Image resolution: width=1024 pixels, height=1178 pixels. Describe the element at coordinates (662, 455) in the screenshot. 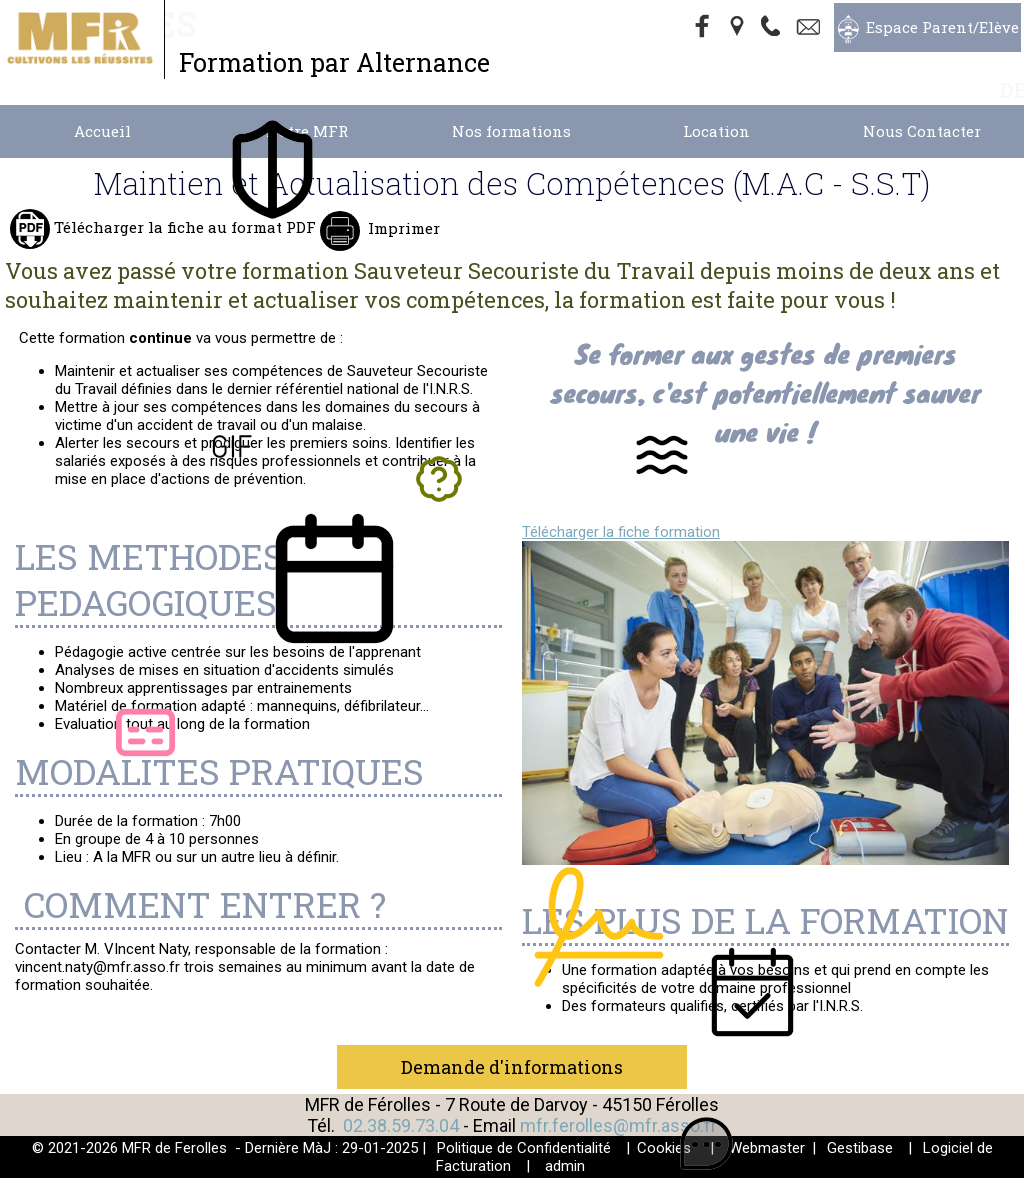

I see `indicates water or aquatic features` at that location.